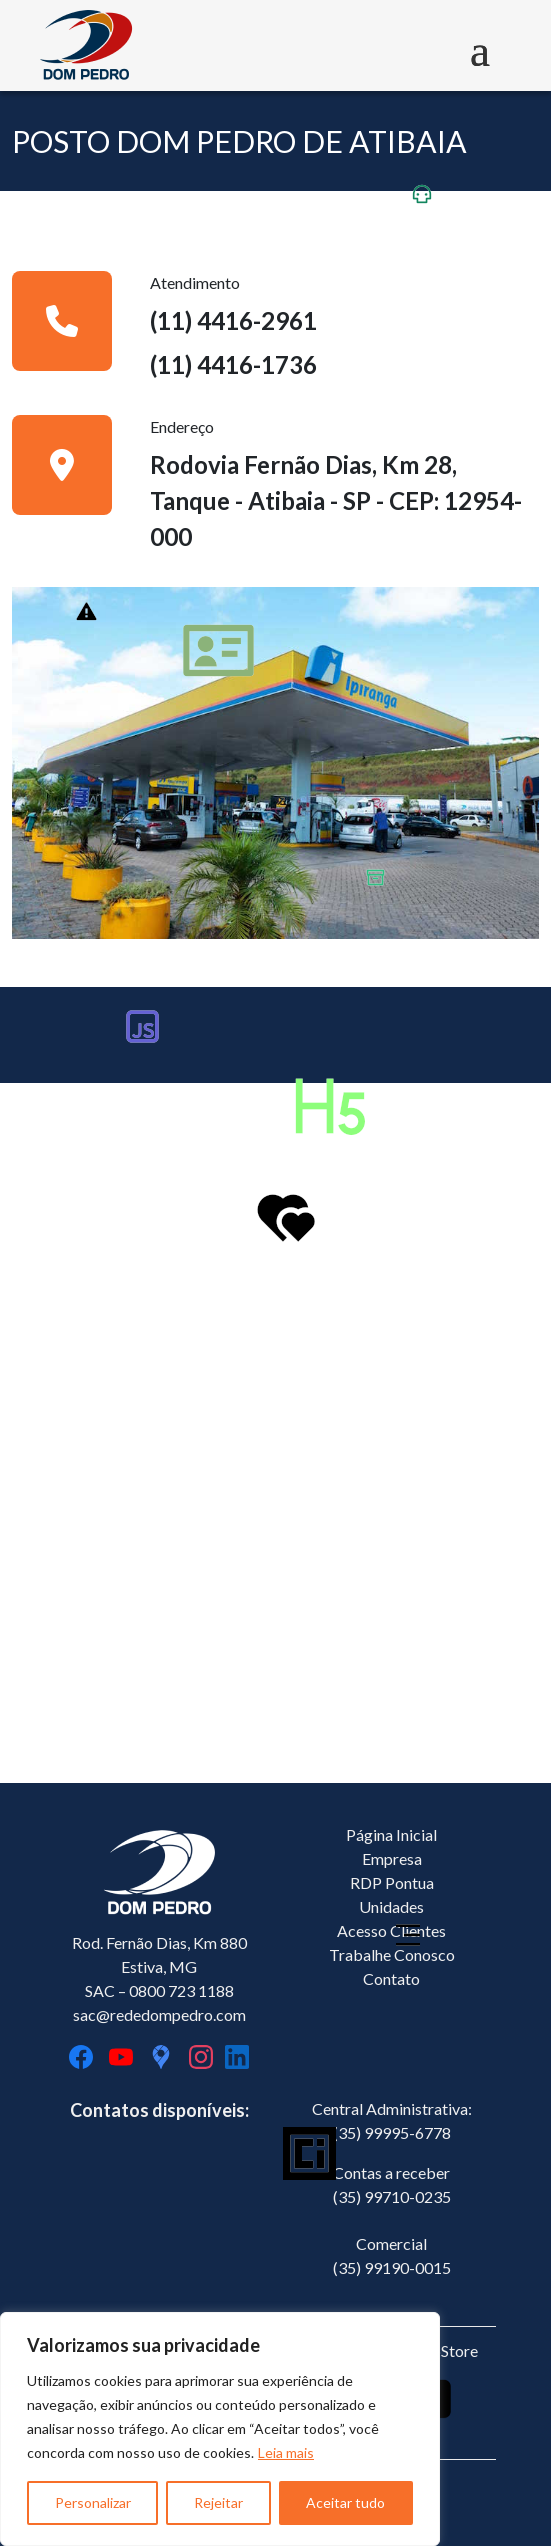 This screenshot has width=551, height=2546. What do you see at coordinates (330, 1106) in the screenshot?
I see `format text as heading level 5` at bounding box center [330, 1106].